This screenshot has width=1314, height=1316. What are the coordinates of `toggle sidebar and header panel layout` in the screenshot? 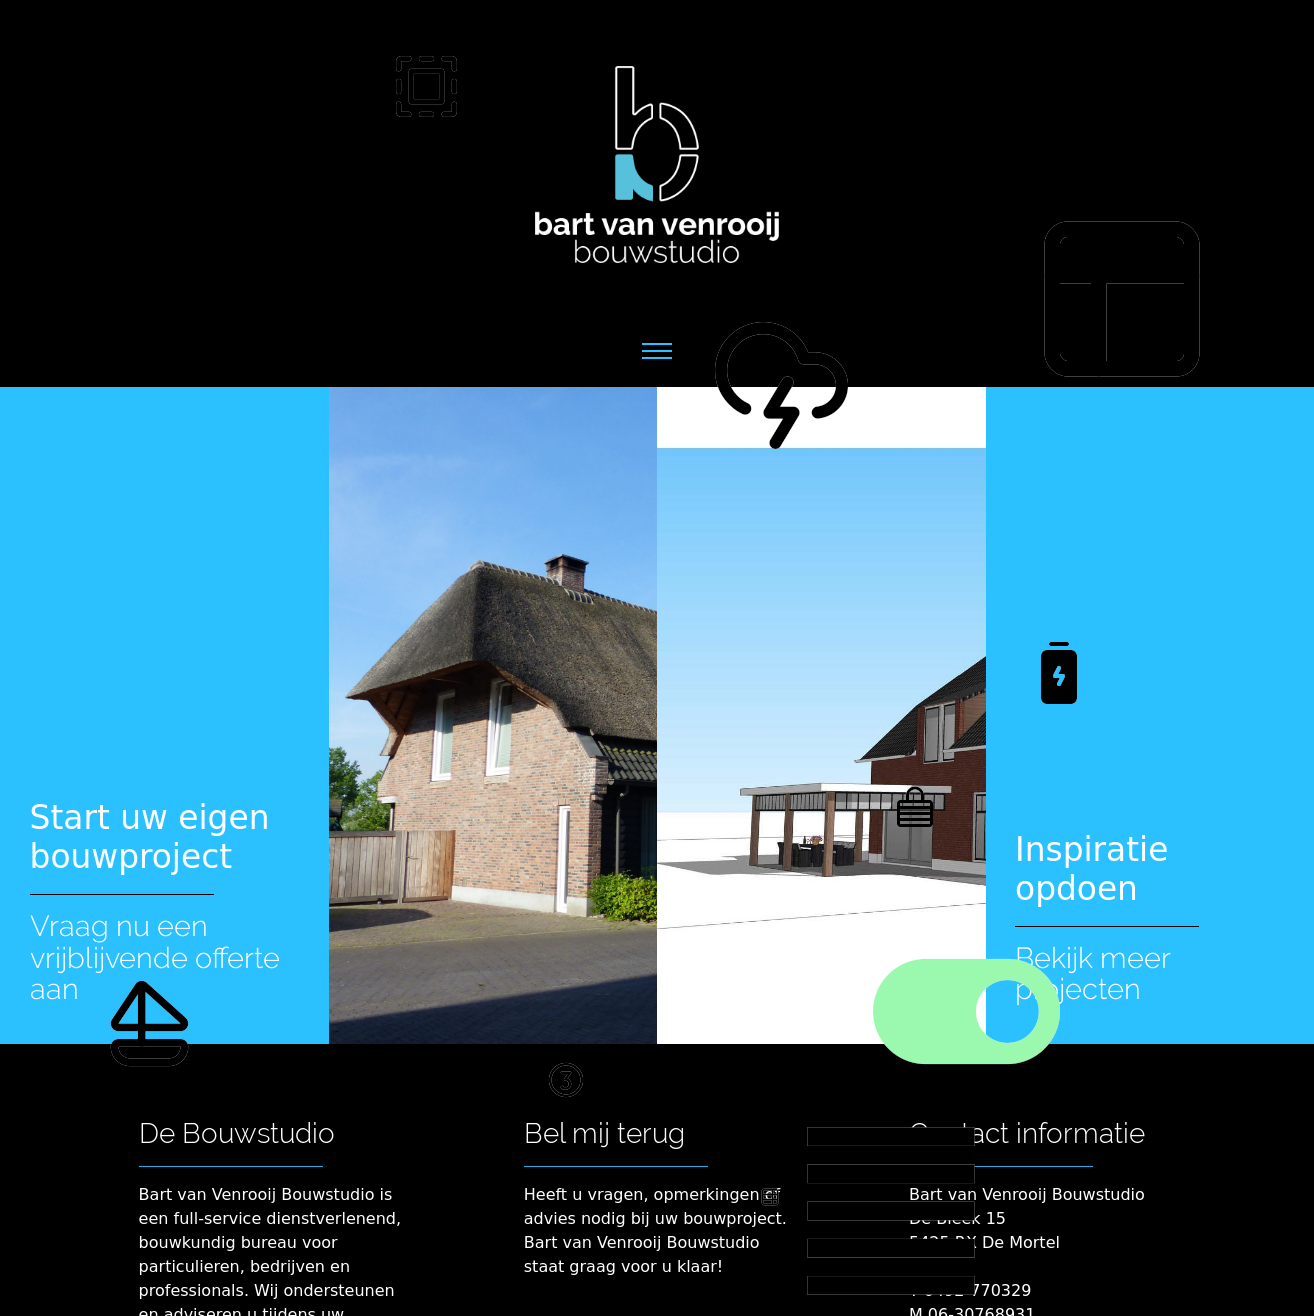 It's located at (1122, 299).